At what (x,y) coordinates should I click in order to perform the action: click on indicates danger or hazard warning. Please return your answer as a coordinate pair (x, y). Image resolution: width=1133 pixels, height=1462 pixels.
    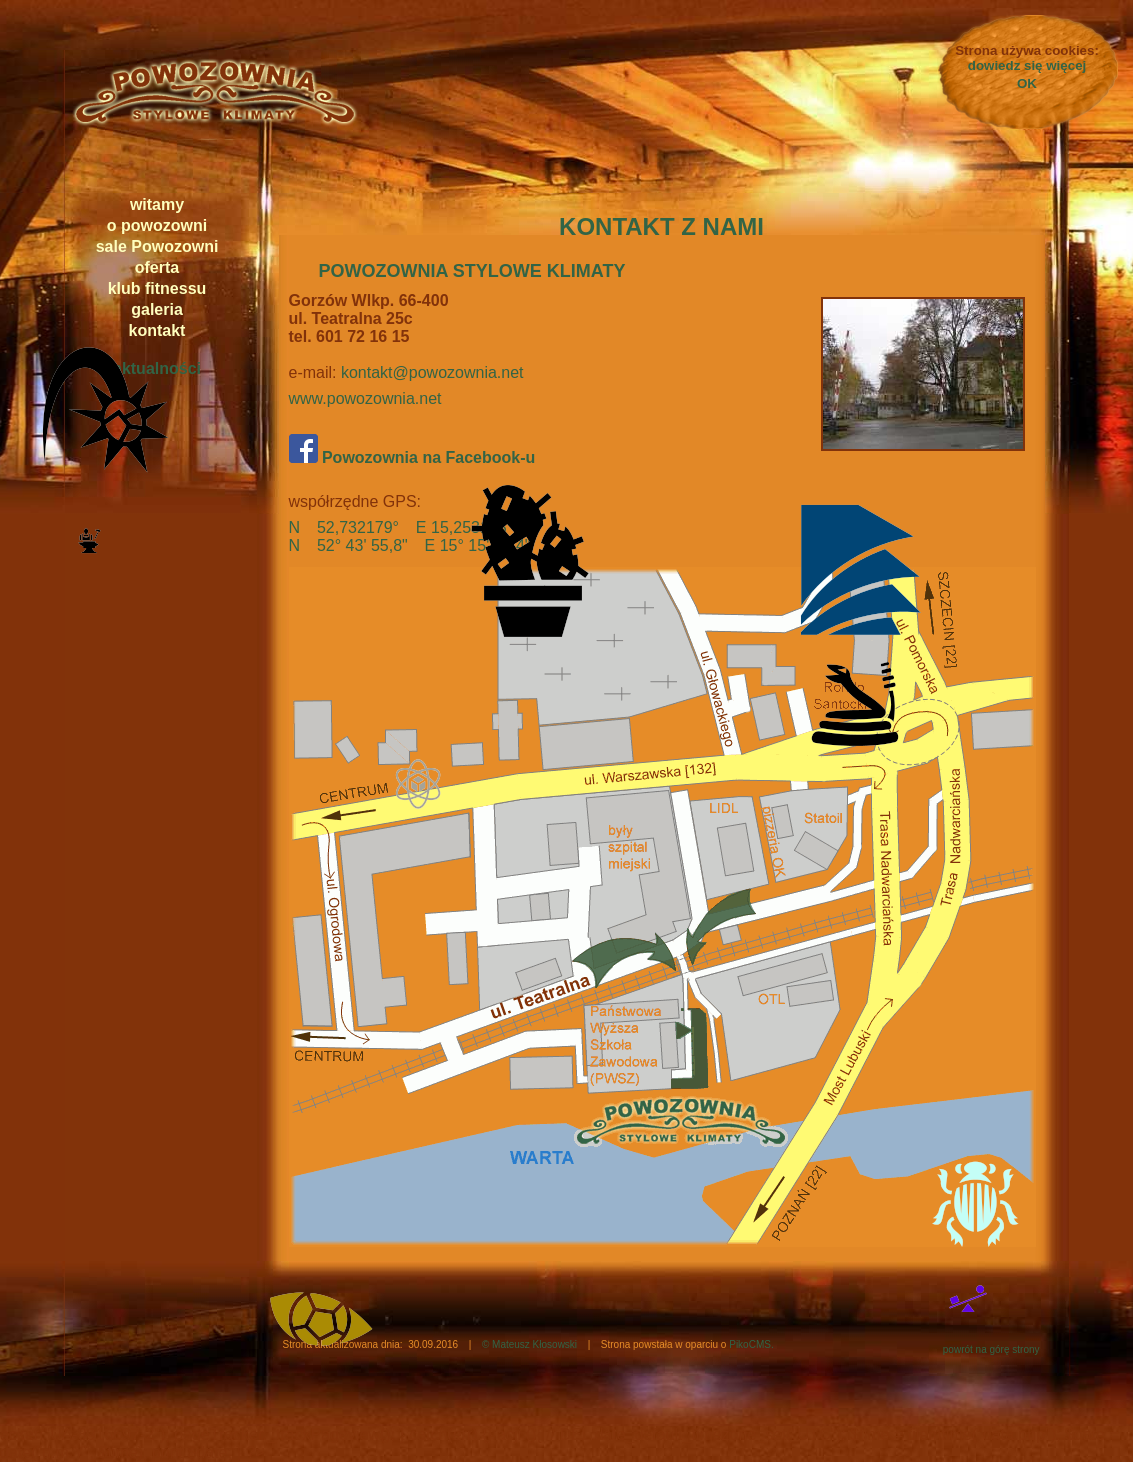
    Looking at the image, I should click on (855, 704).